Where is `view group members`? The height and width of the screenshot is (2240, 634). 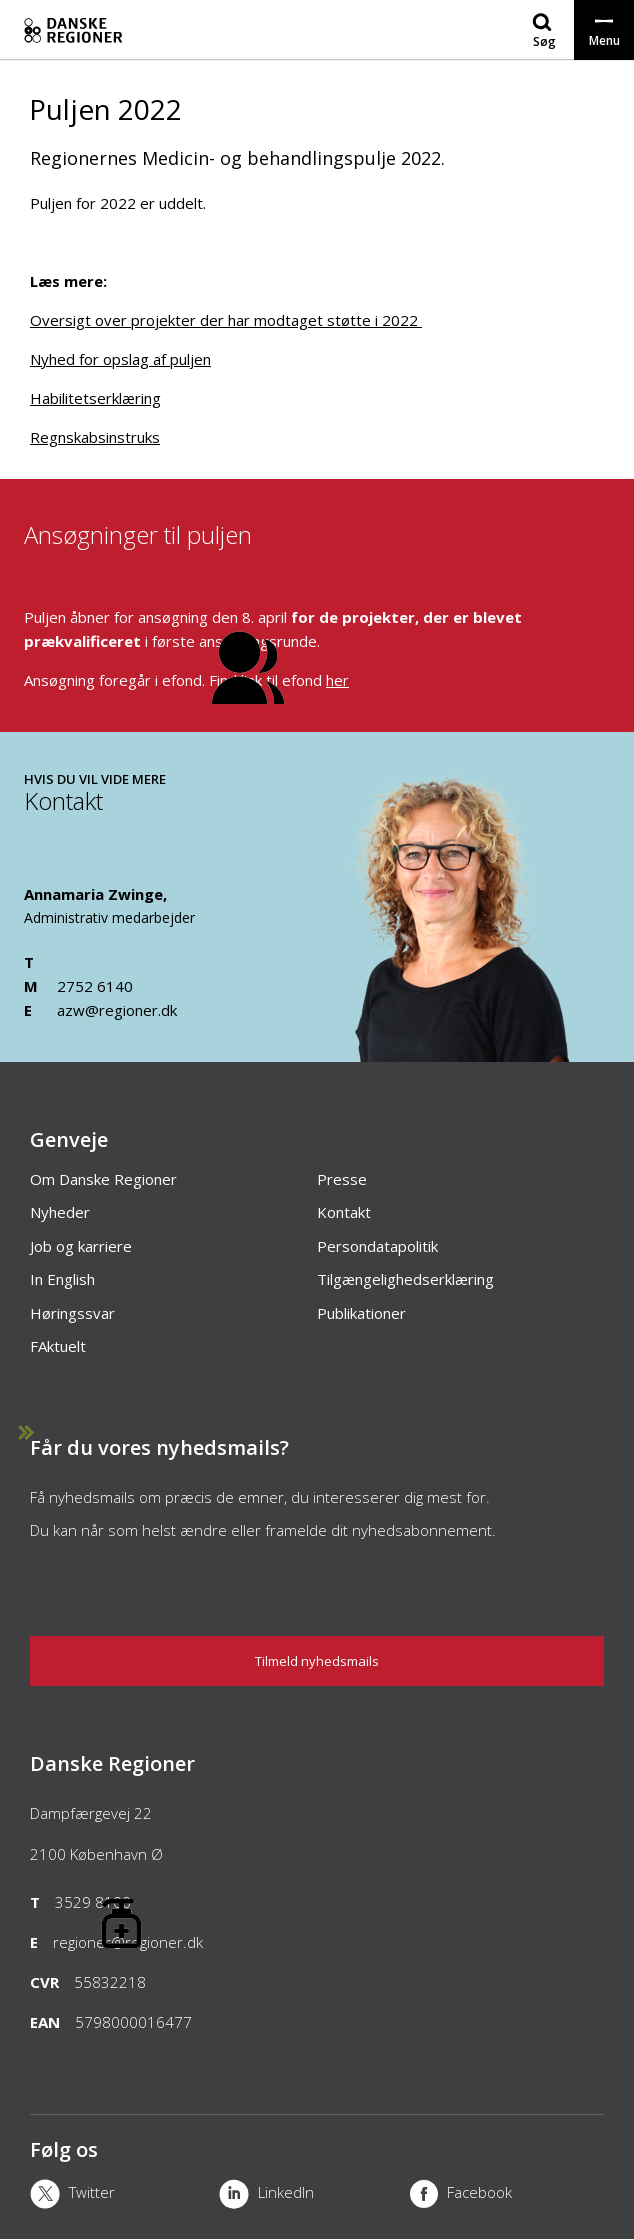
view group members is located at coordinates (246, 669).